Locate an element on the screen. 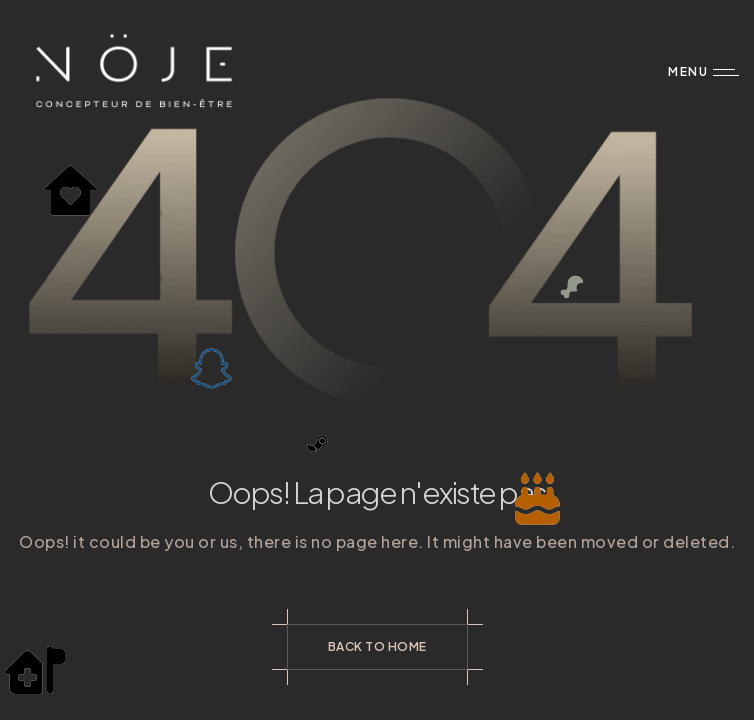 The width and height of the screenshot is (754, 720). open snapchat app is located at coordinates (211, 368).